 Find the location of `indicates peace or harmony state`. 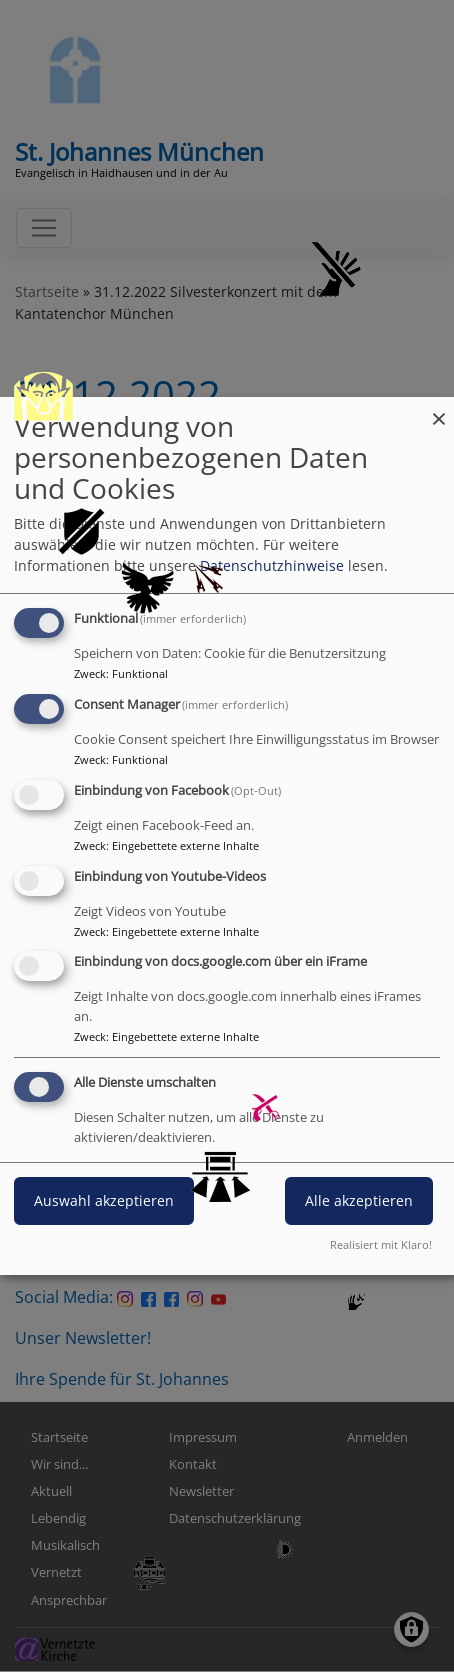

indicates peace or harmony state is located at coordinates (147, 588).